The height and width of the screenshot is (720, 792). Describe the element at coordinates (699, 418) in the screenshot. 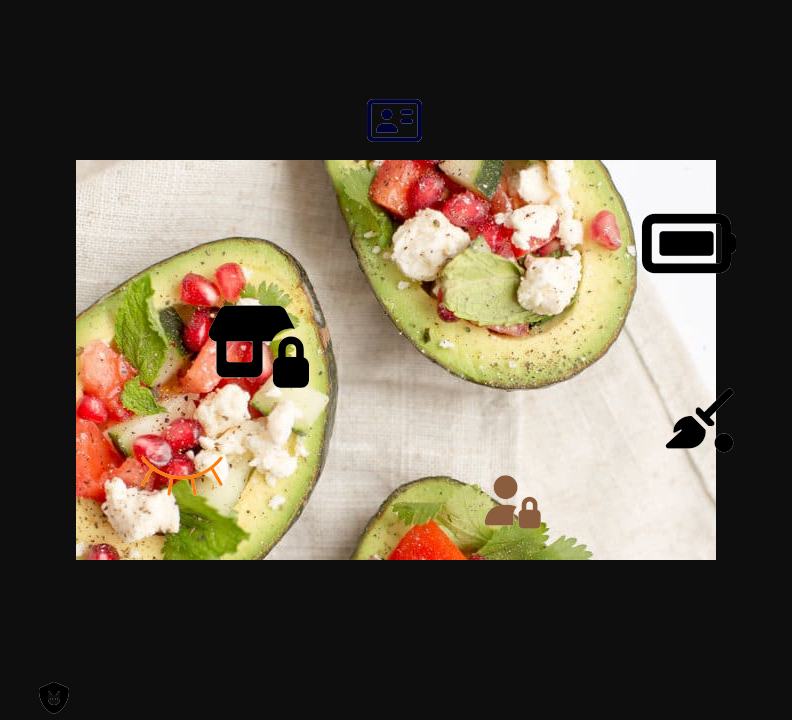

I see `access quidditch or broomstick-related games` at that location.